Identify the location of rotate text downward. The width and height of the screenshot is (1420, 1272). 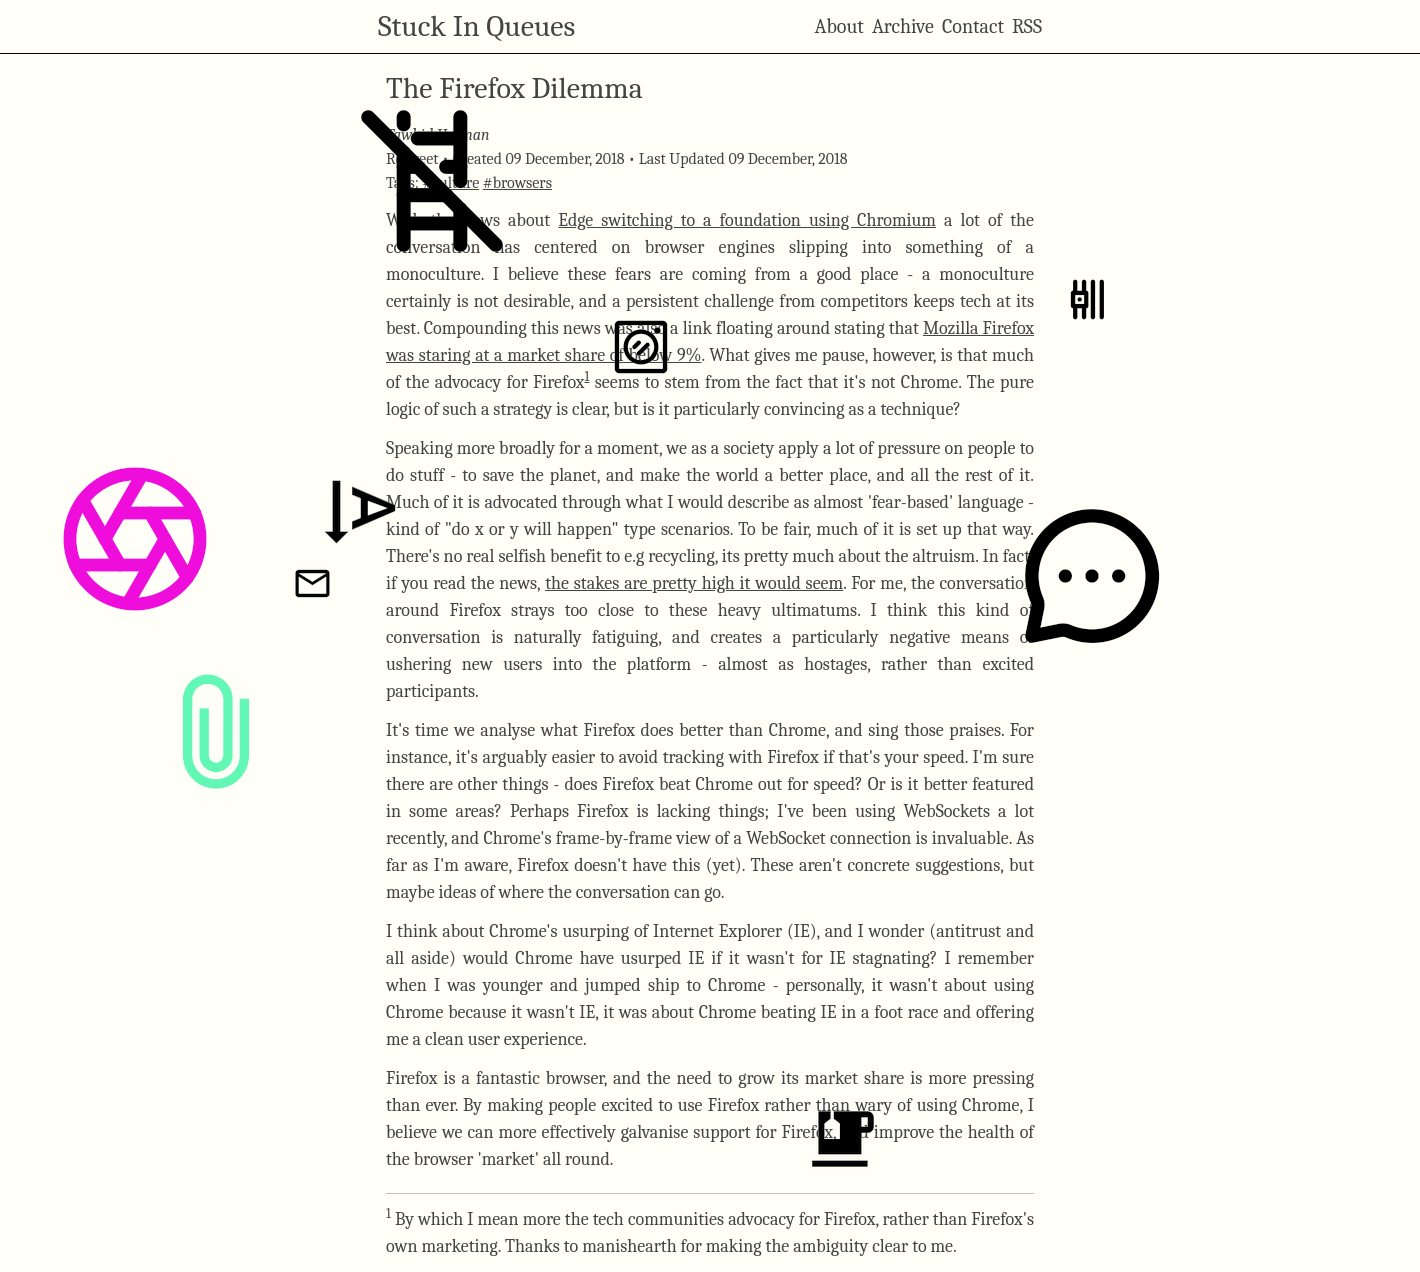
(360, 512).